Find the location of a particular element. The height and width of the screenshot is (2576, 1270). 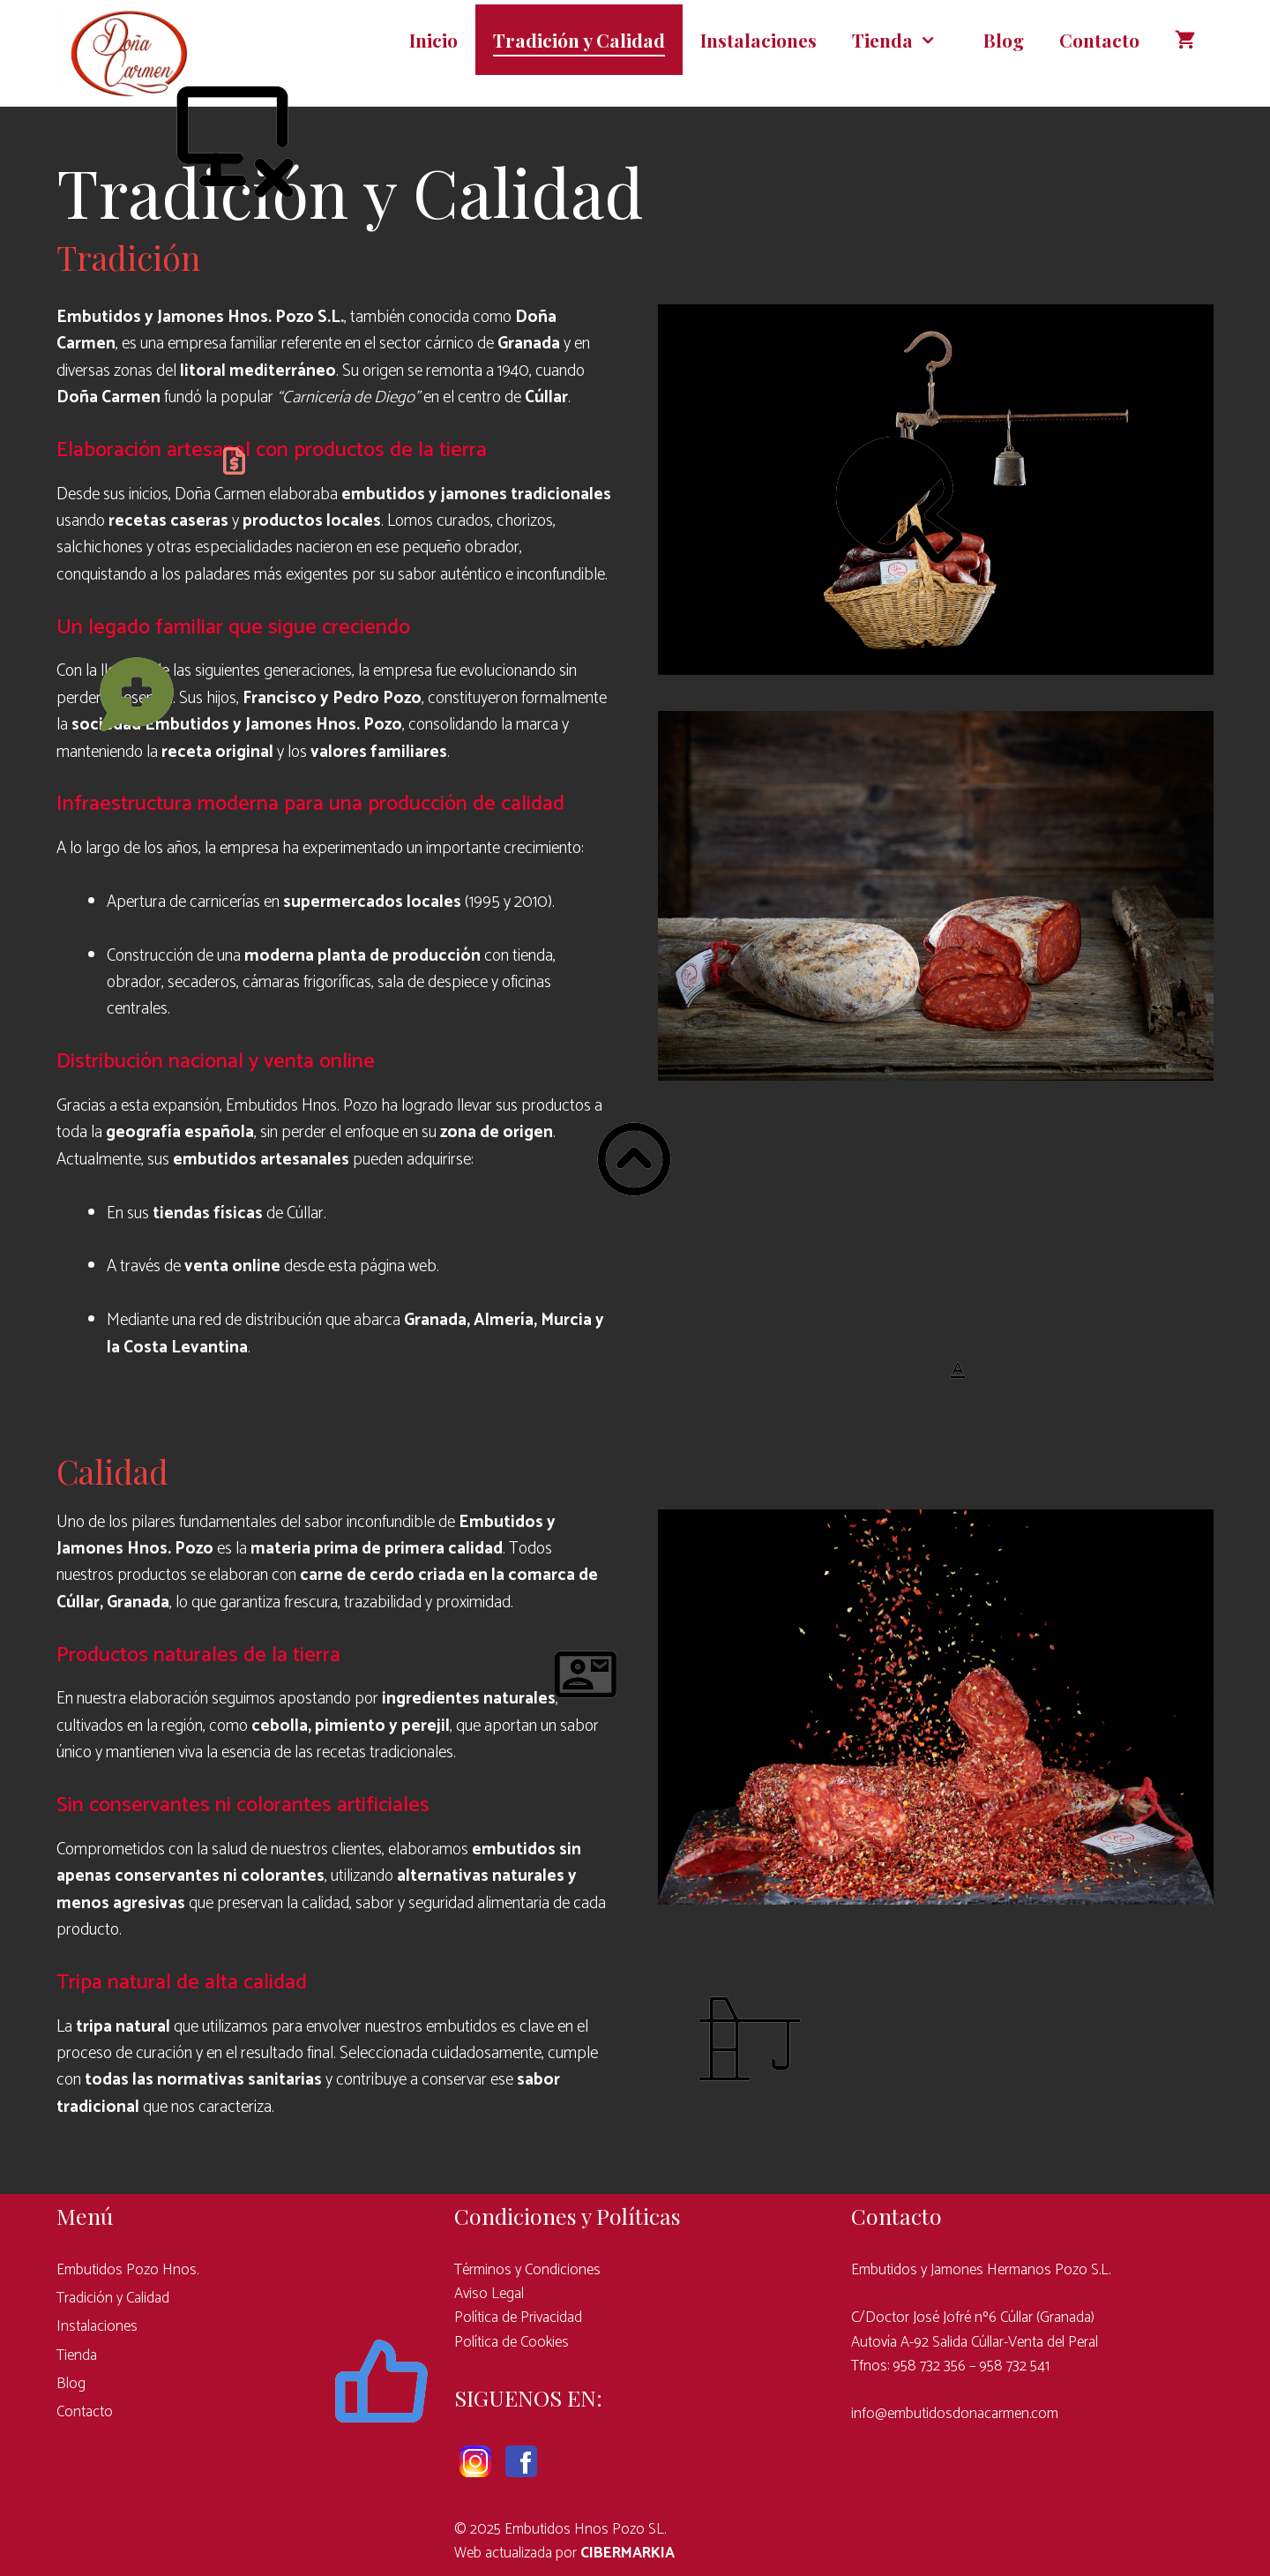

access contact's email information is located at coordinates (586, 1674).